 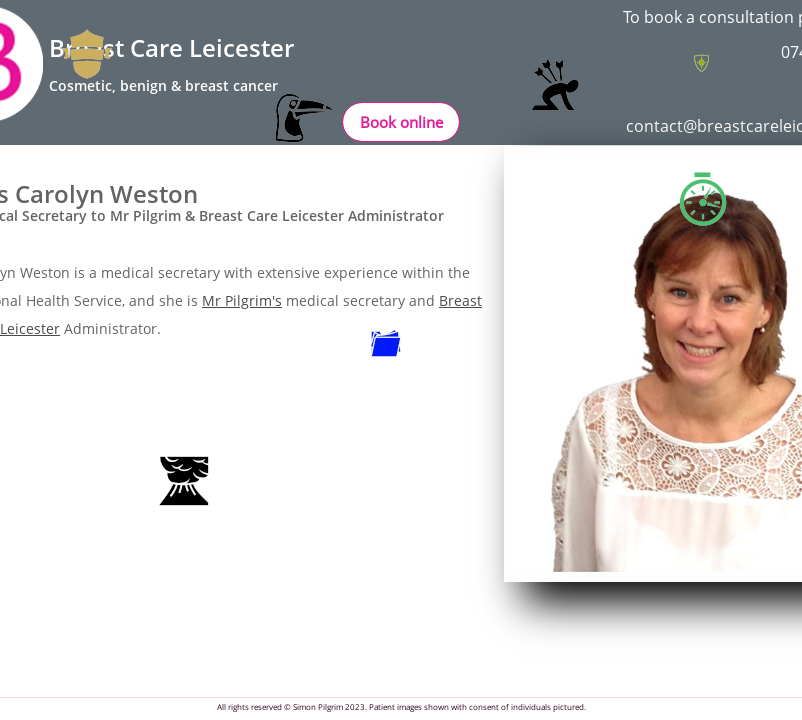 I want to click on indicates defeated enemy or fallen character, so click(x=555, y=84).